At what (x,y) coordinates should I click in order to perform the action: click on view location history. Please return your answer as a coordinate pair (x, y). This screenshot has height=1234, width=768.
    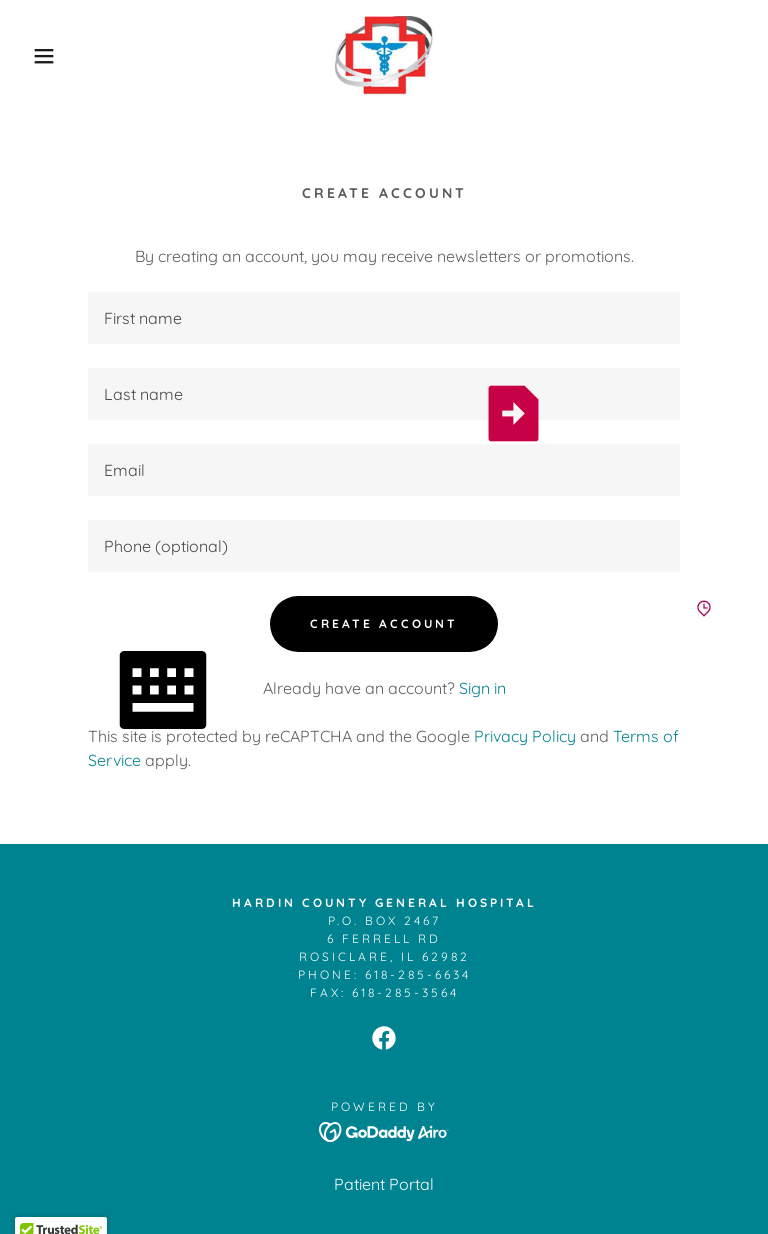
    Looking at the image, I should click on (704, 608).